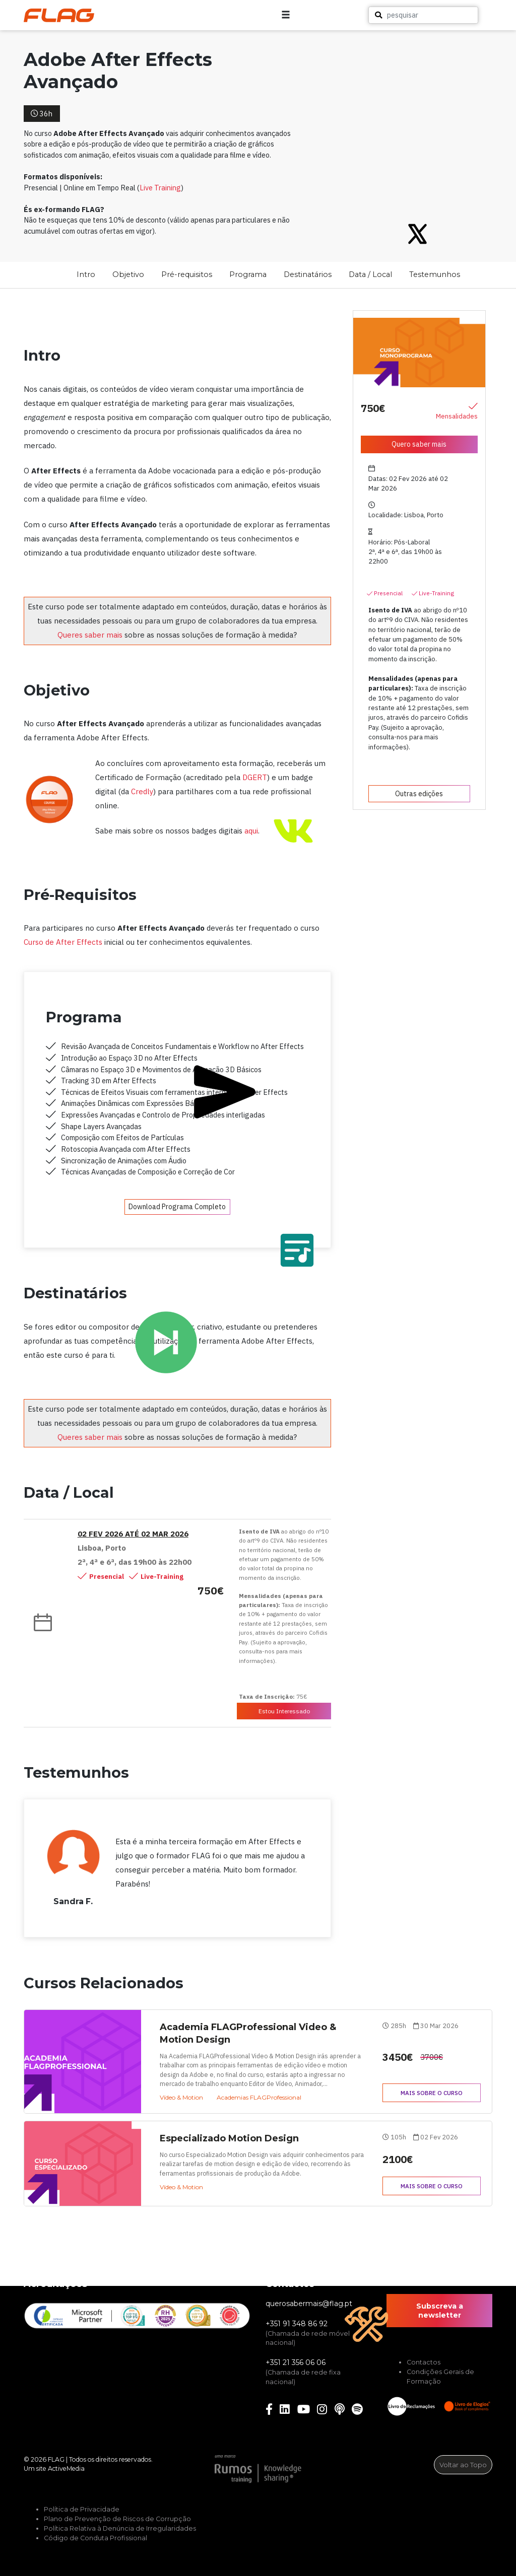  What do you see at coordinates (417, 234) in the screenshot?
I see `share to X (formerly Twitter)` at bounding box center [417, 234].